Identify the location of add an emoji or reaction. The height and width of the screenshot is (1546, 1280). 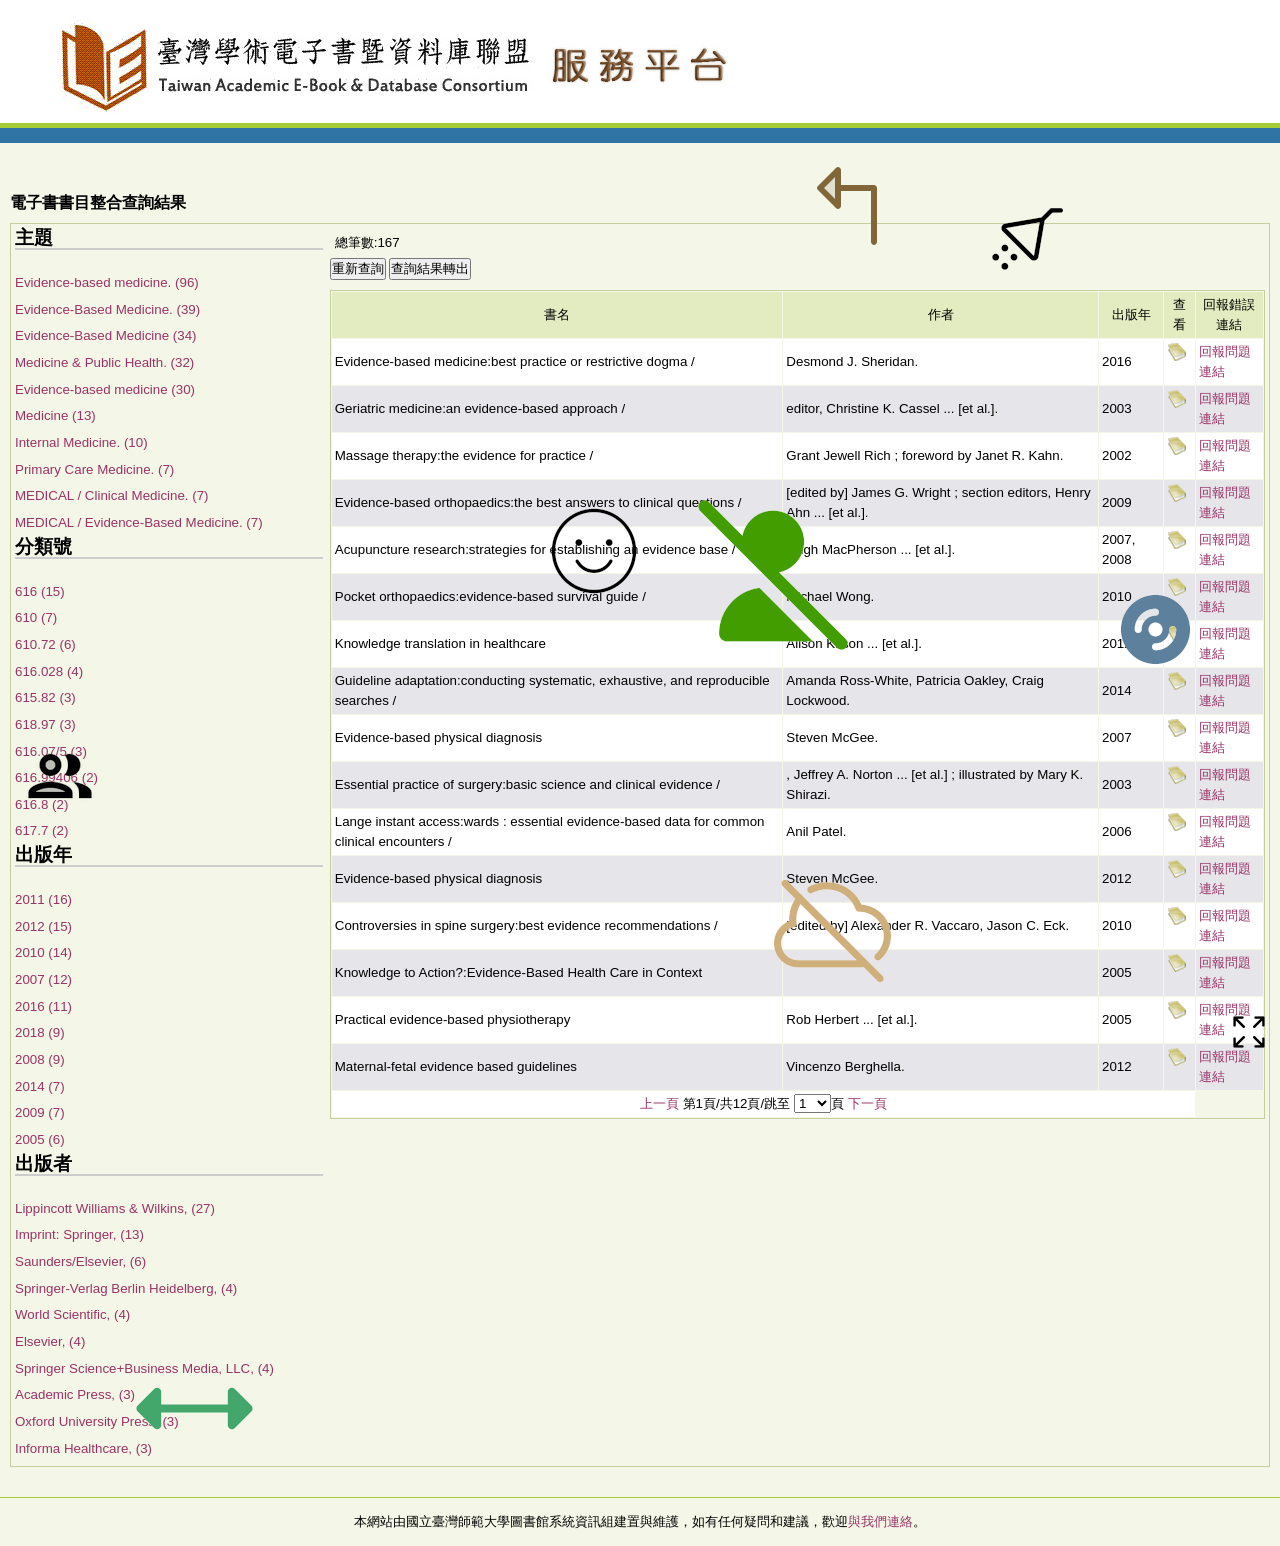
(594, 551).